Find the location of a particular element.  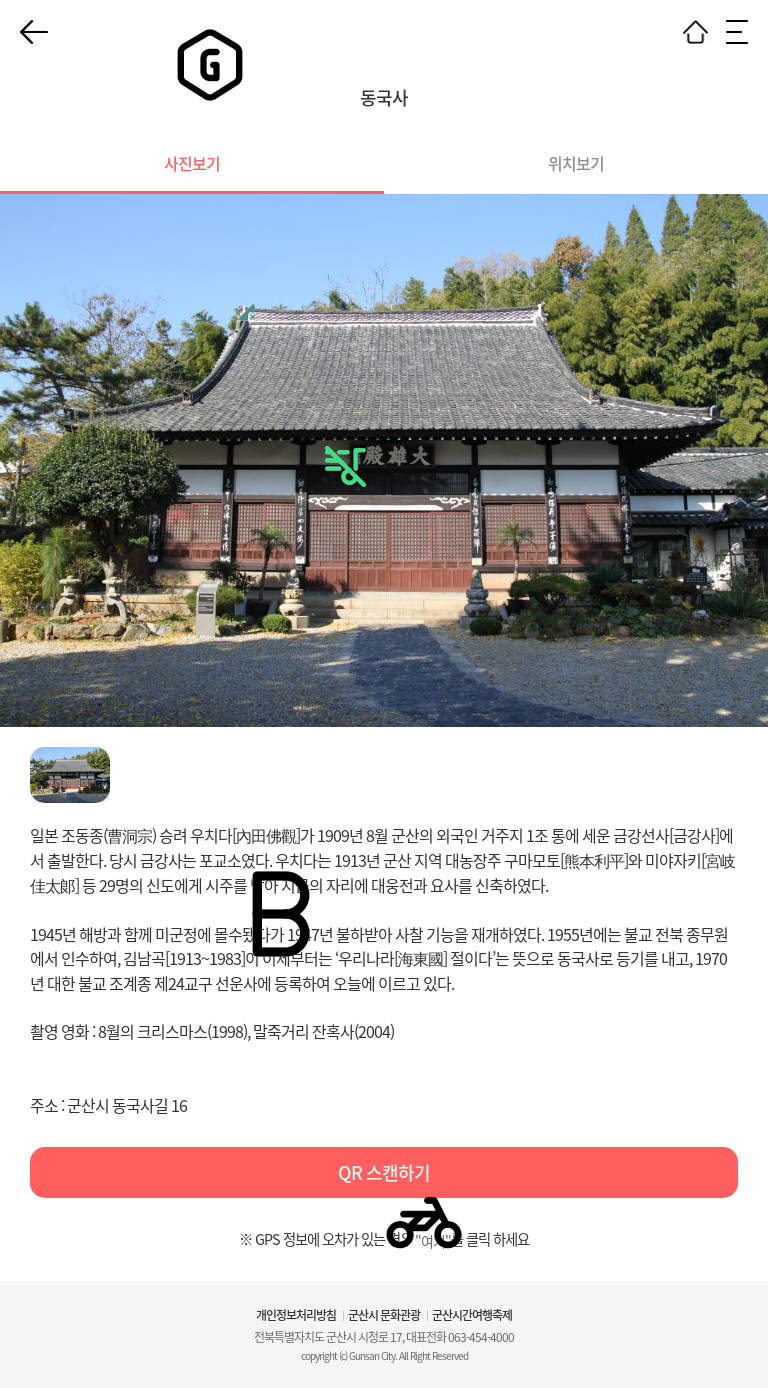

toggle bold text formatting is located at coordinates (281, 914).